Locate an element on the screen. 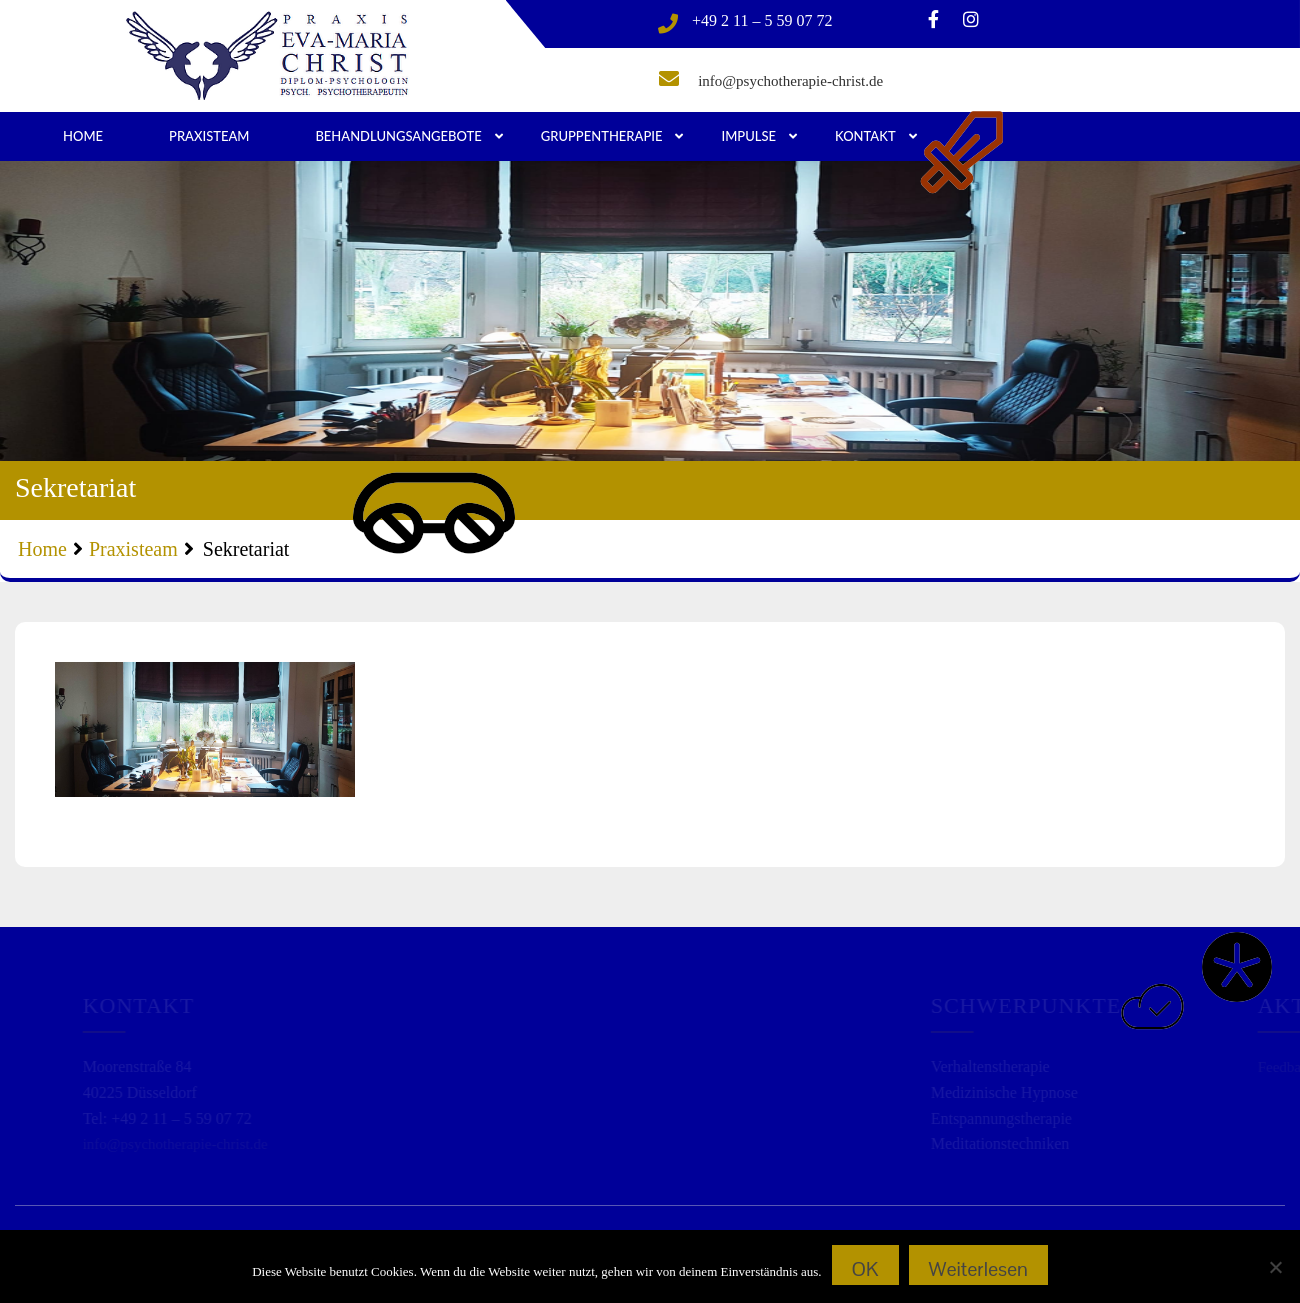  access swimming or diving activity settings is located at coordinates (434, 513).